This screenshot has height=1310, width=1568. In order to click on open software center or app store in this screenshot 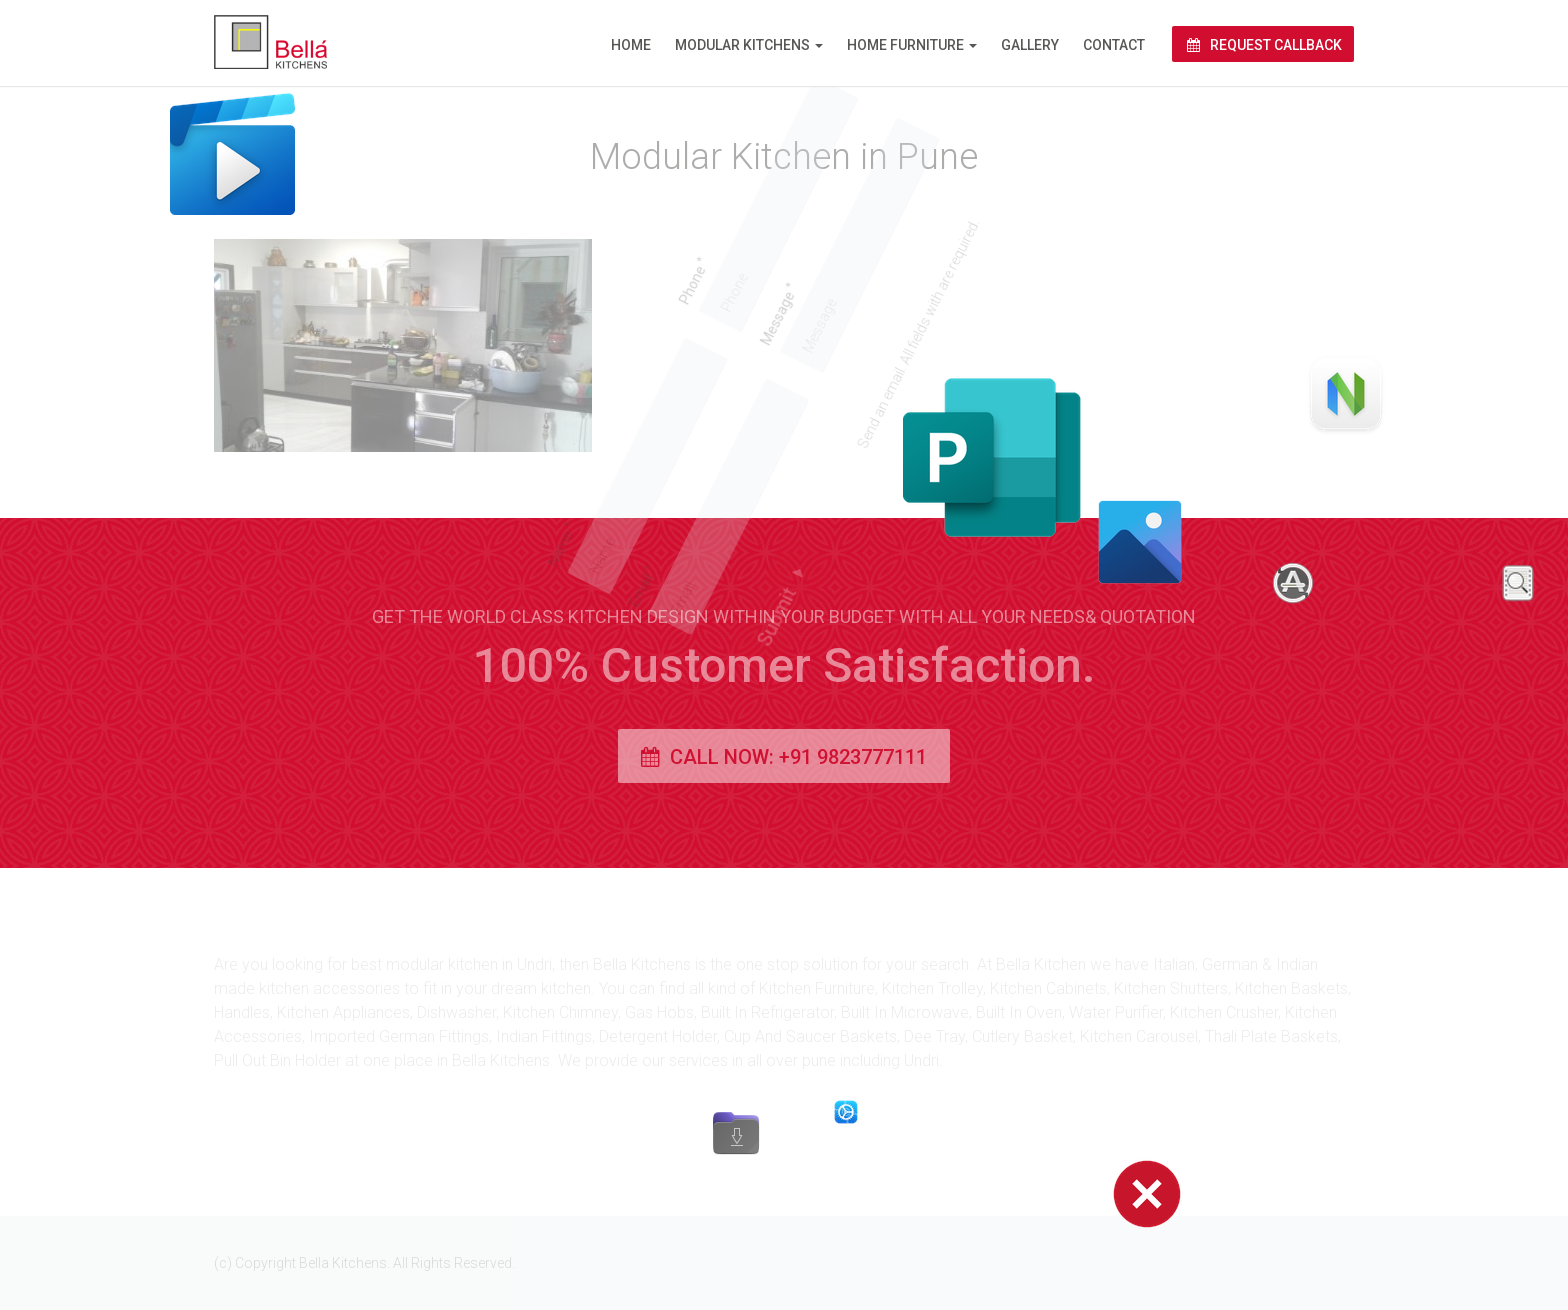, I will do `click(846, 1112)`.